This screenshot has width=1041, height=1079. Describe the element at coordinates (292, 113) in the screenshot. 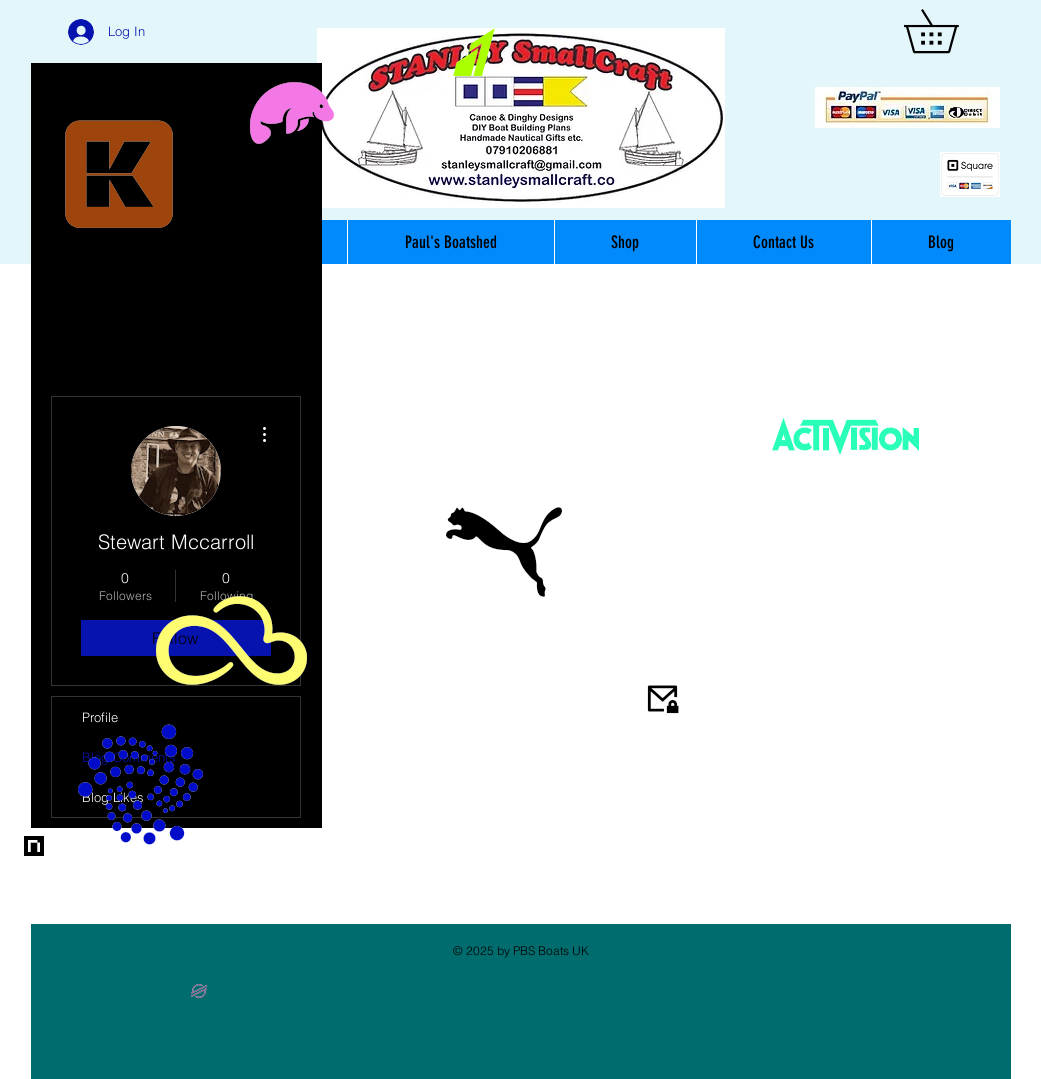

I see `open Studio 3T MongoDB database management tool` at that location.